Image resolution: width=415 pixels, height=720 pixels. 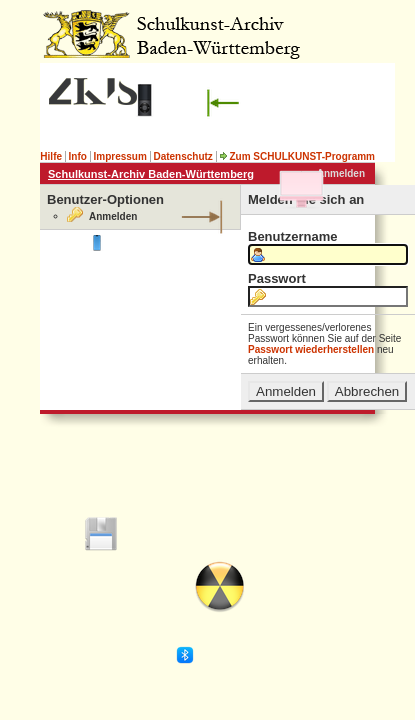 What do you see at coordinates (223, 103) in the screenshot?
I see `go to the first item in a list or sequence` at bounding box center [223, 103].